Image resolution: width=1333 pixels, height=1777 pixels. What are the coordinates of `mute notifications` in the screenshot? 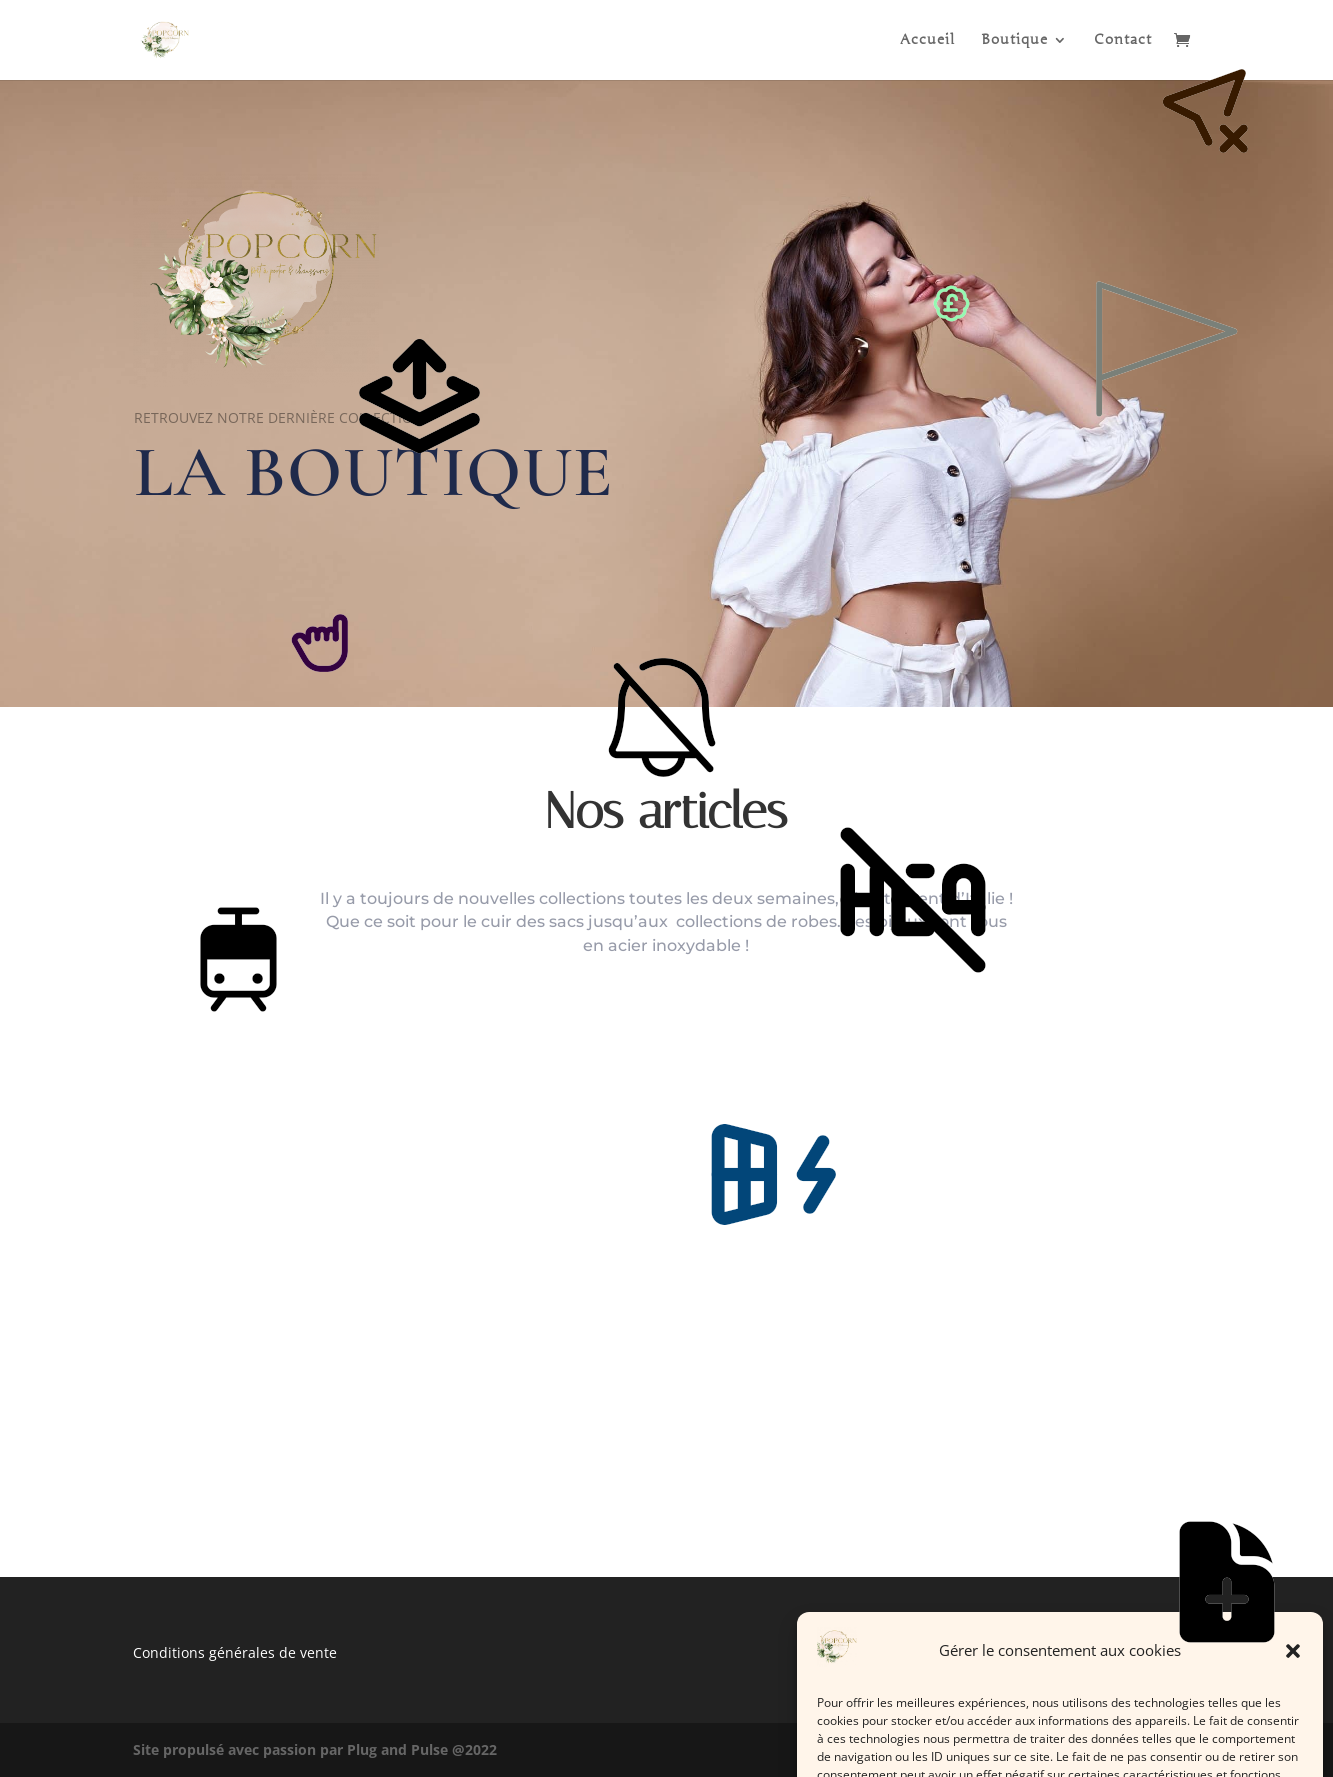 It's located at (663, 717).